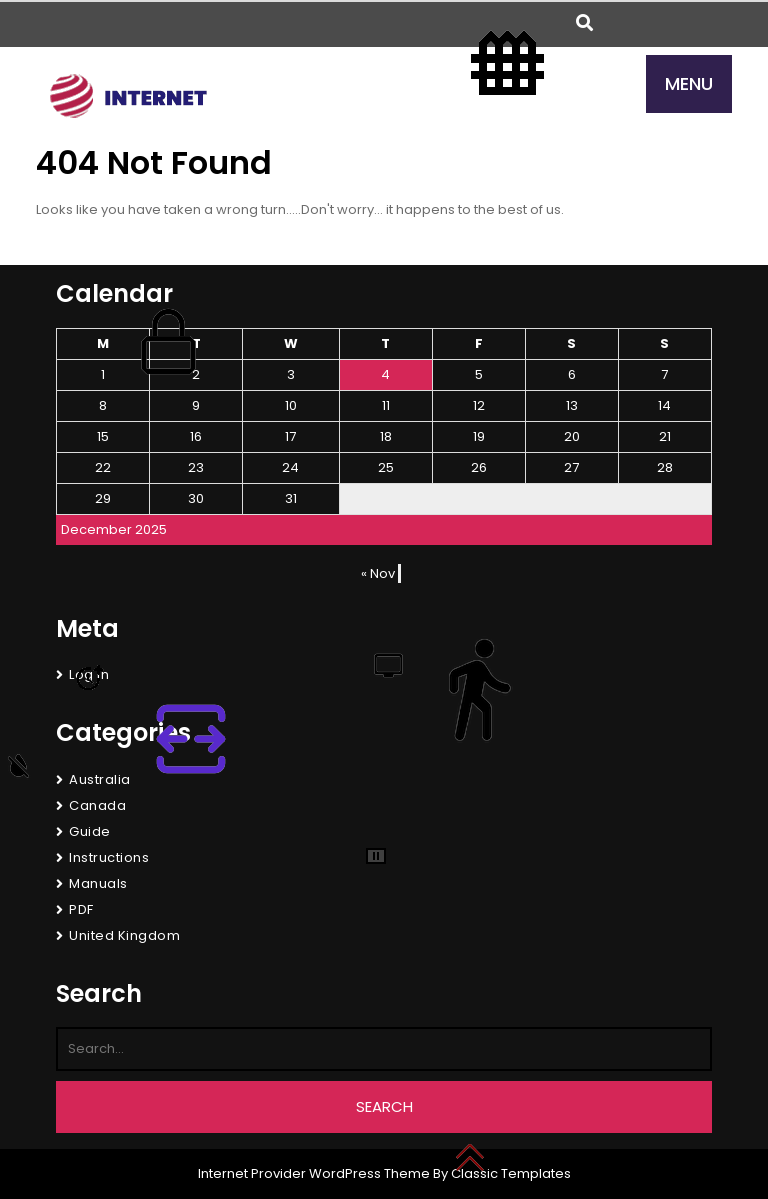 The width and height of the screenshot is (768, 1199). I want to click on expand to wide viewport mode, so click(191, 739).